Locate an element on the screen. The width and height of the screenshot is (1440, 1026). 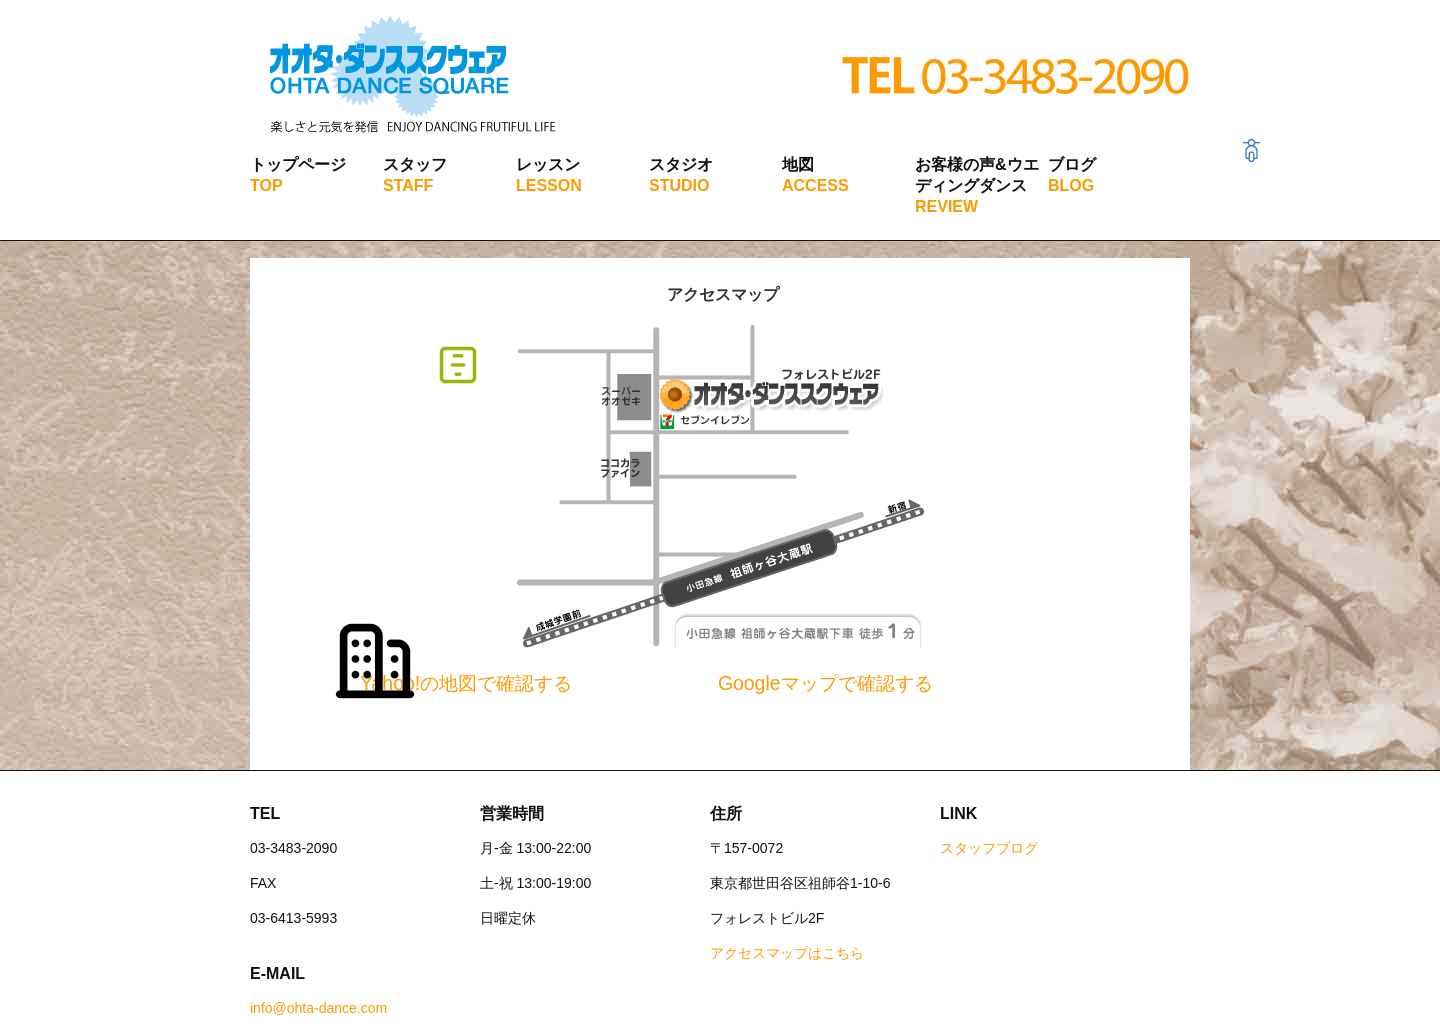
center align content with stretch distribution is located at coordinates (458, 365).